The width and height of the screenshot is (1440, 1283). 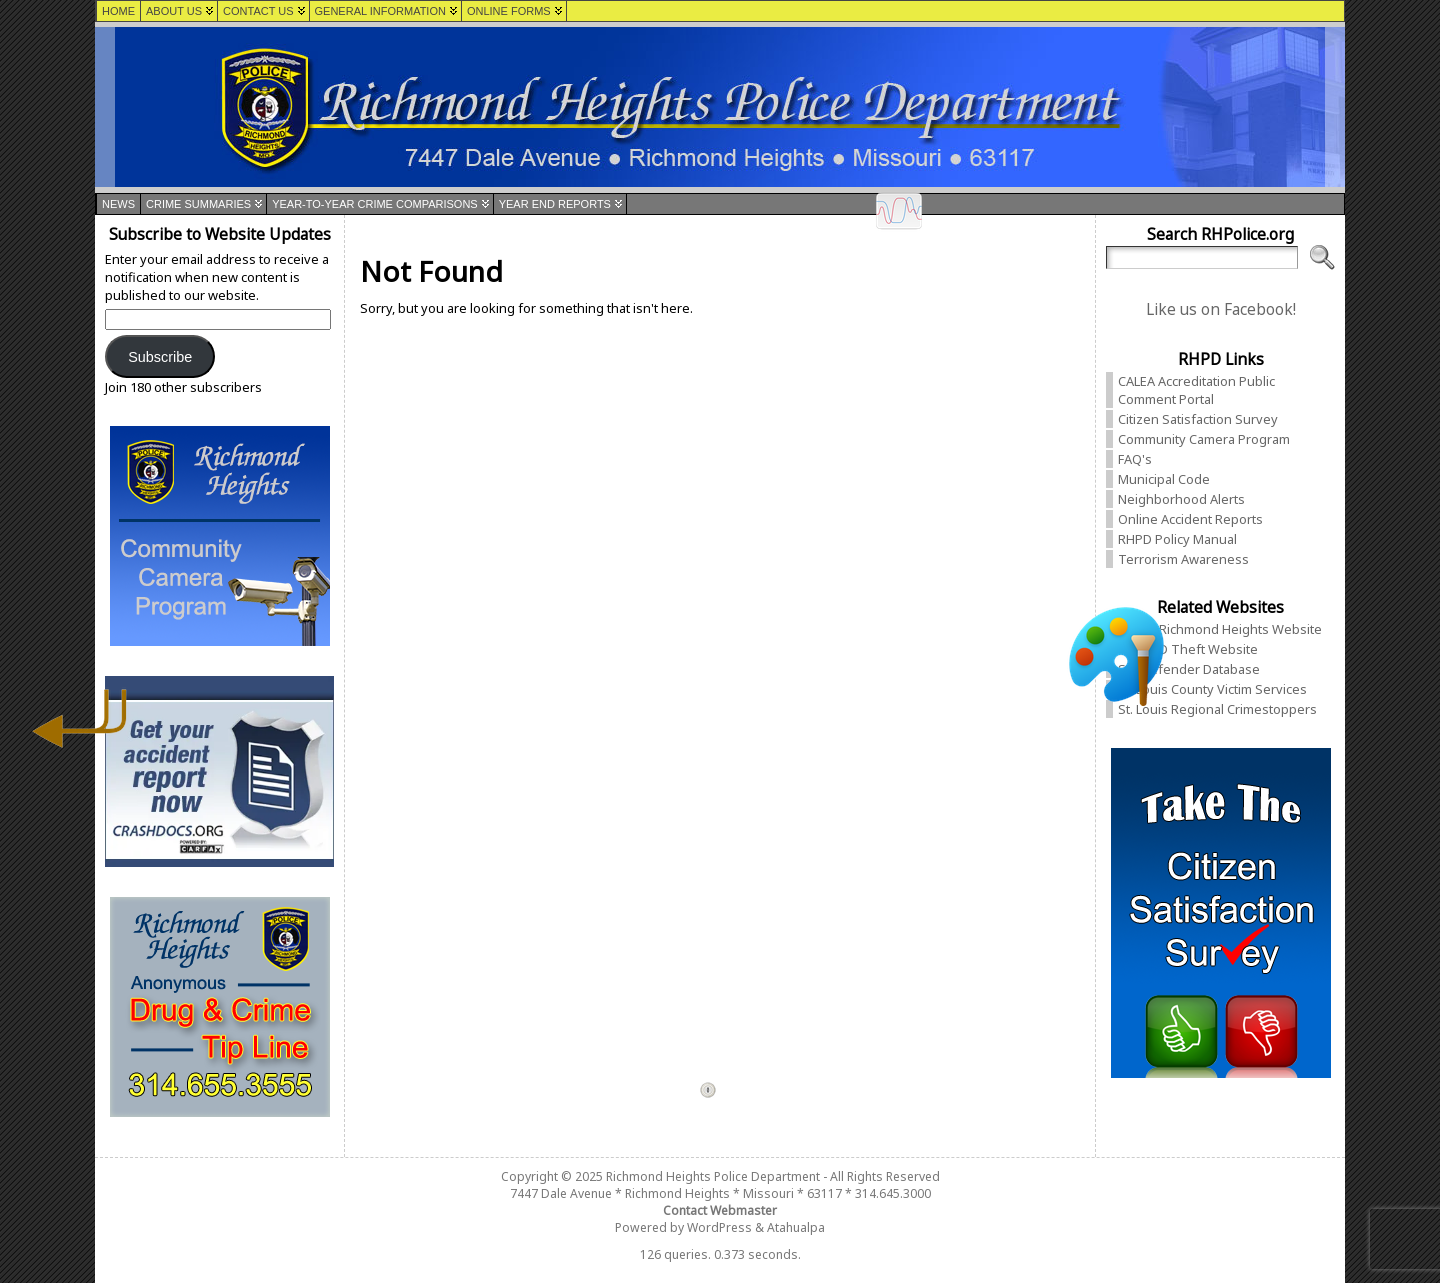 What do you see at coordinates (899, 211) in the screenshot?
I see `open power statistics application` at bounding box center [899, 211].